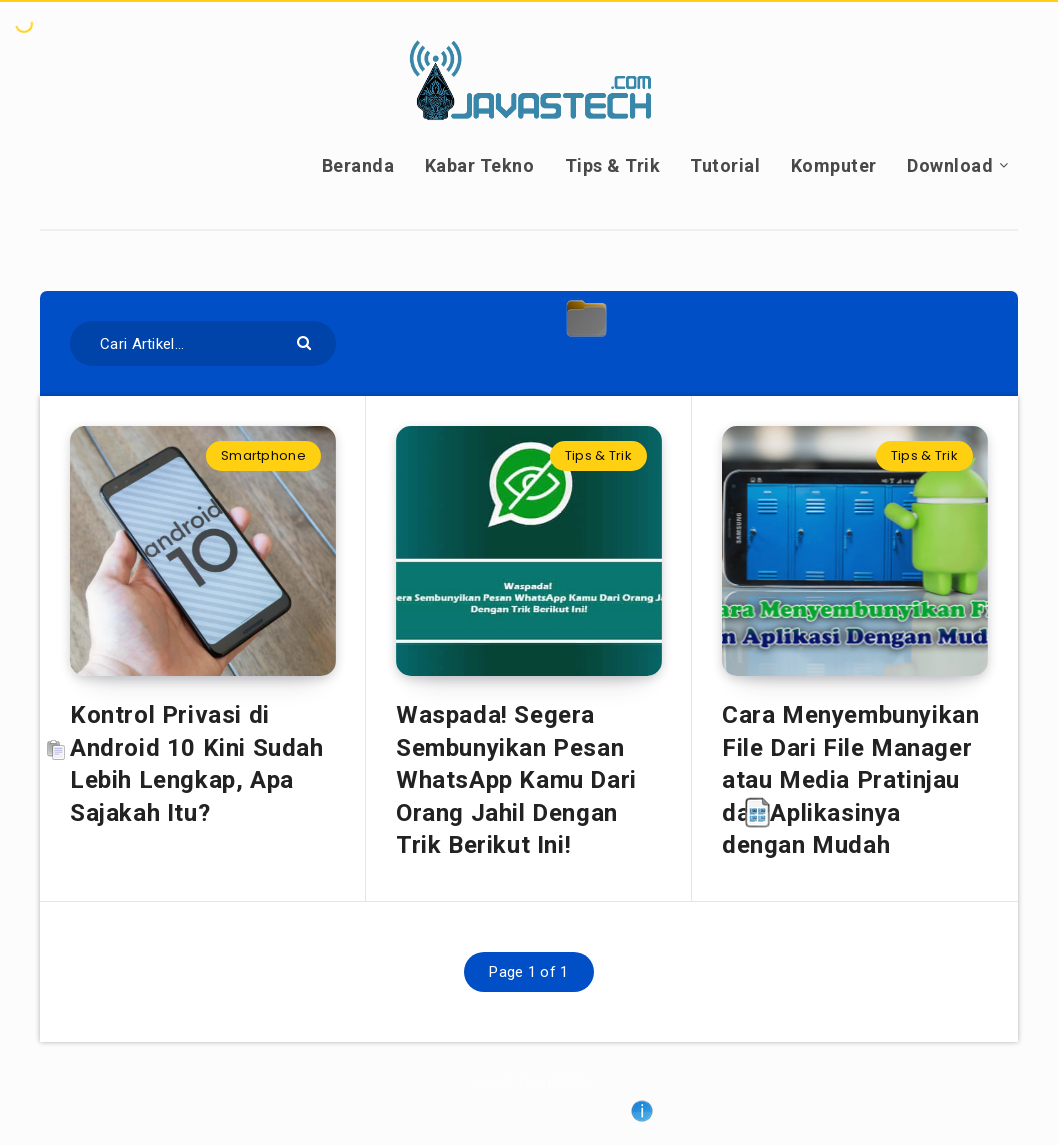 The height and width of the screenshot is (1145, 1058). Describe the element at coordinates (642, 1111) in the screenshot. I see `indicates informational message or tip` at that location.